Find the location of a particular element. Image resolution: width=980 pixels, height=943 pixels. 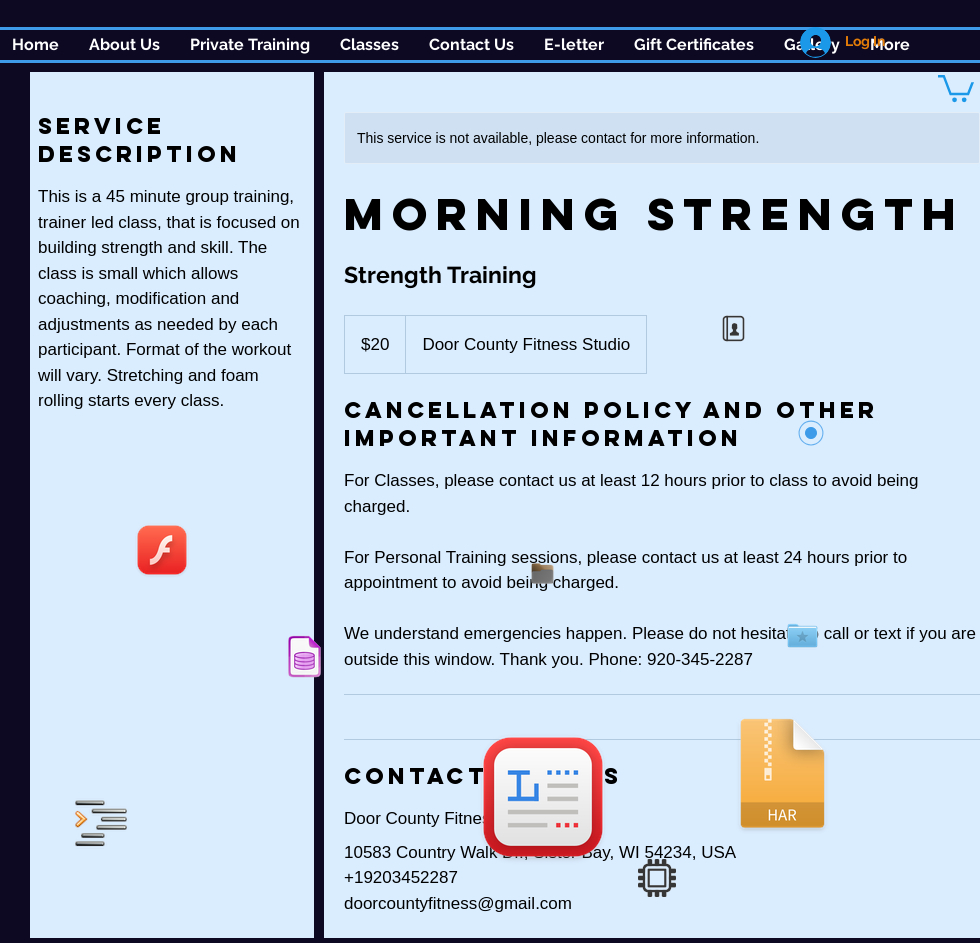

xar archive file type indicator is located at coordinates (782, 775).